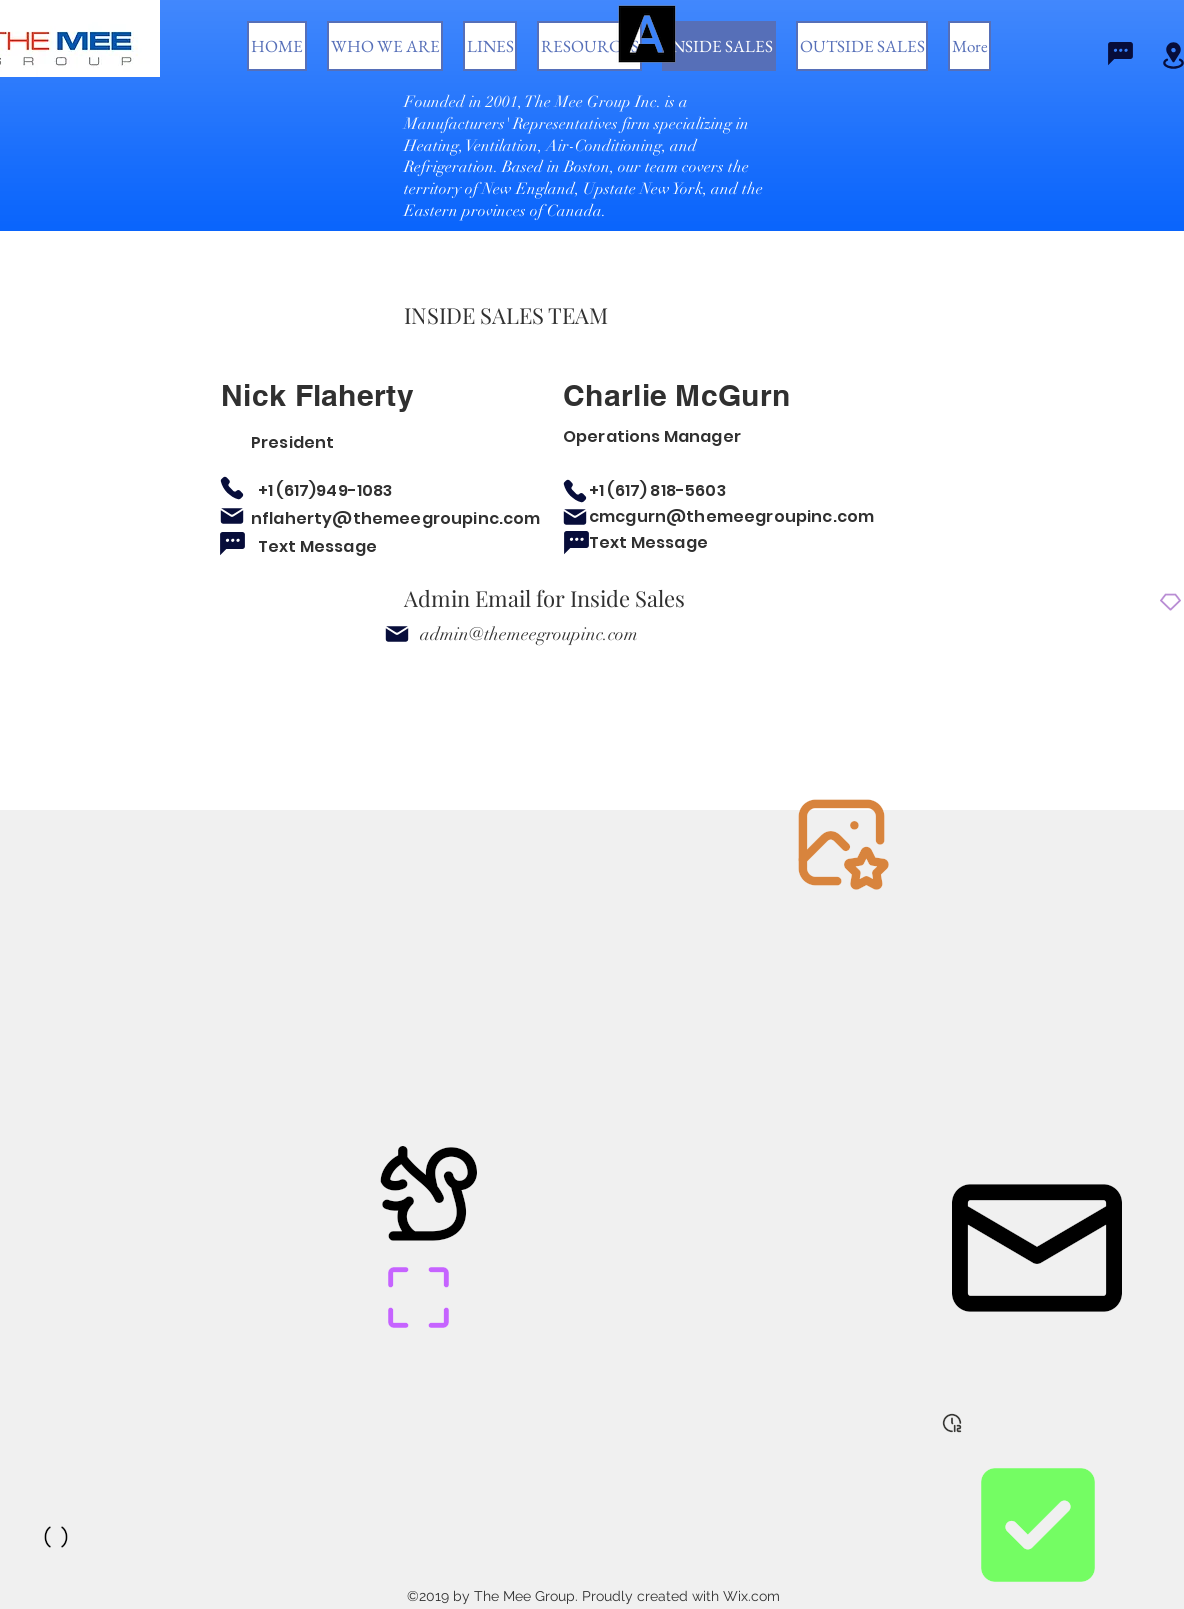 The image size is (1184, 1609). What do you see at coordinates (418, 1297) in the screenshot?
I see `enter full screen mode` at bounding box center [418, 1297].